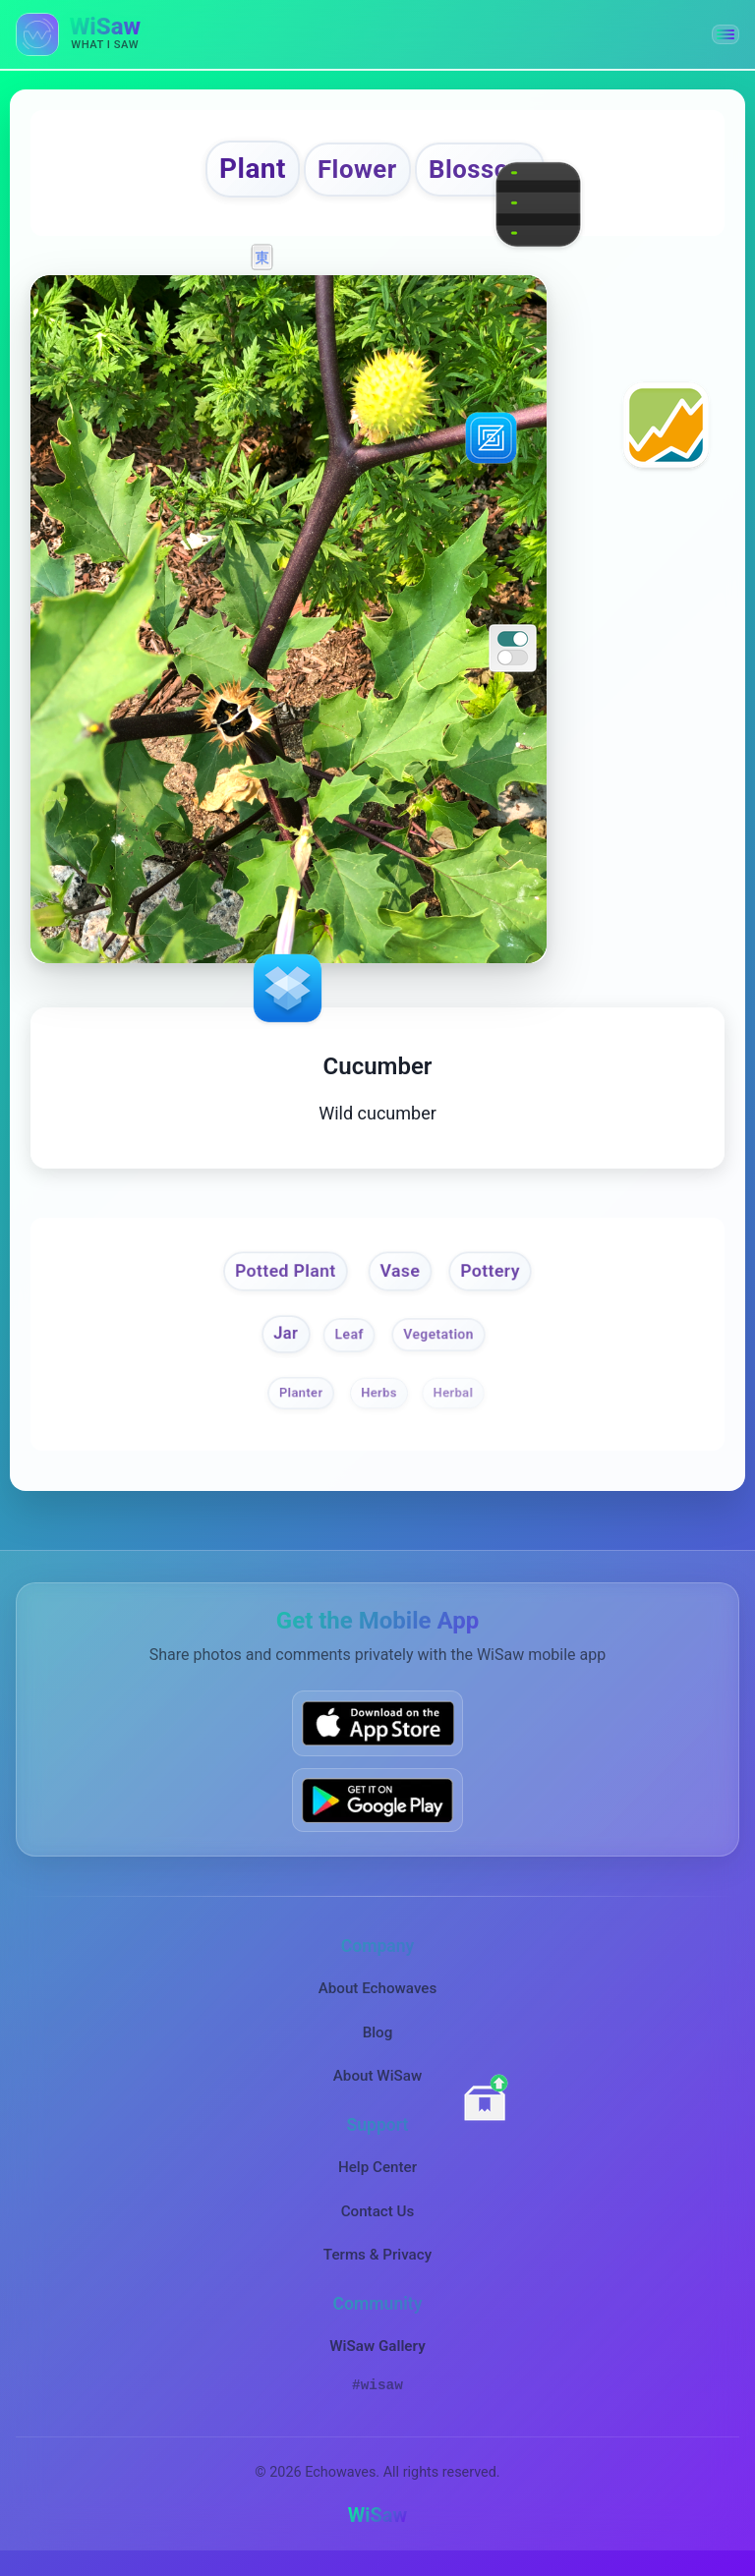 The image size is (755, 2576). I want to click on software updates are available, so click(485, 2097).